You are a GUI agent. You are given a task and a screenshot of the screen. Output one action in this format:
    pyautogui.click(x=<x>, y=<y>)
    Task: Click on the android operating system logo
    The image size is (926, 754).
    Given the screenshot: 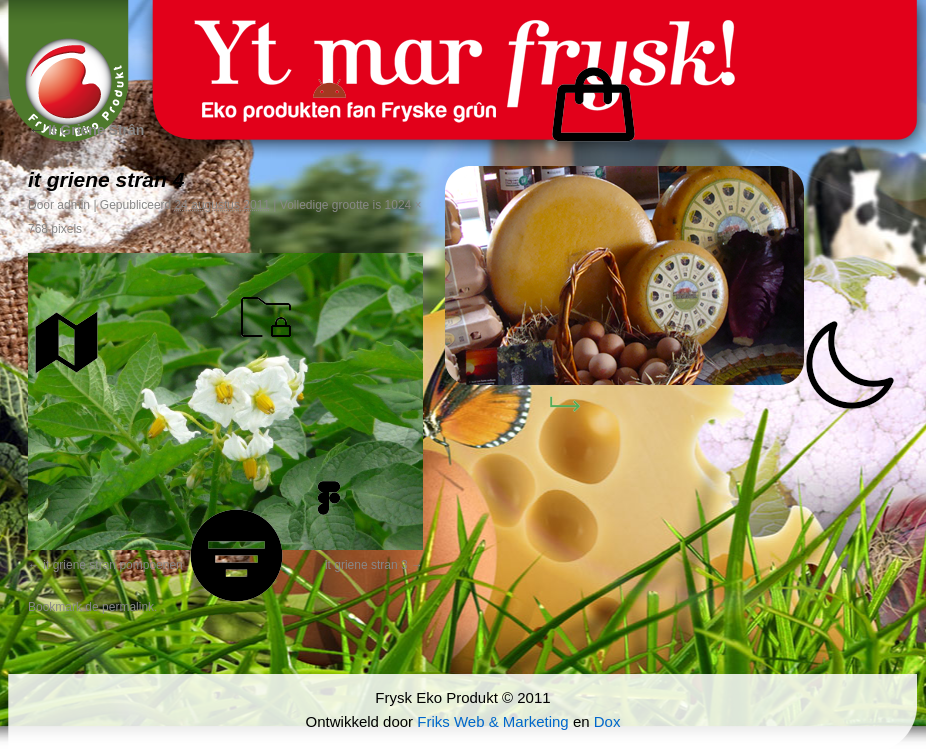 What is the action you would take?
    pyautogui.click(x=329, y=88)
    